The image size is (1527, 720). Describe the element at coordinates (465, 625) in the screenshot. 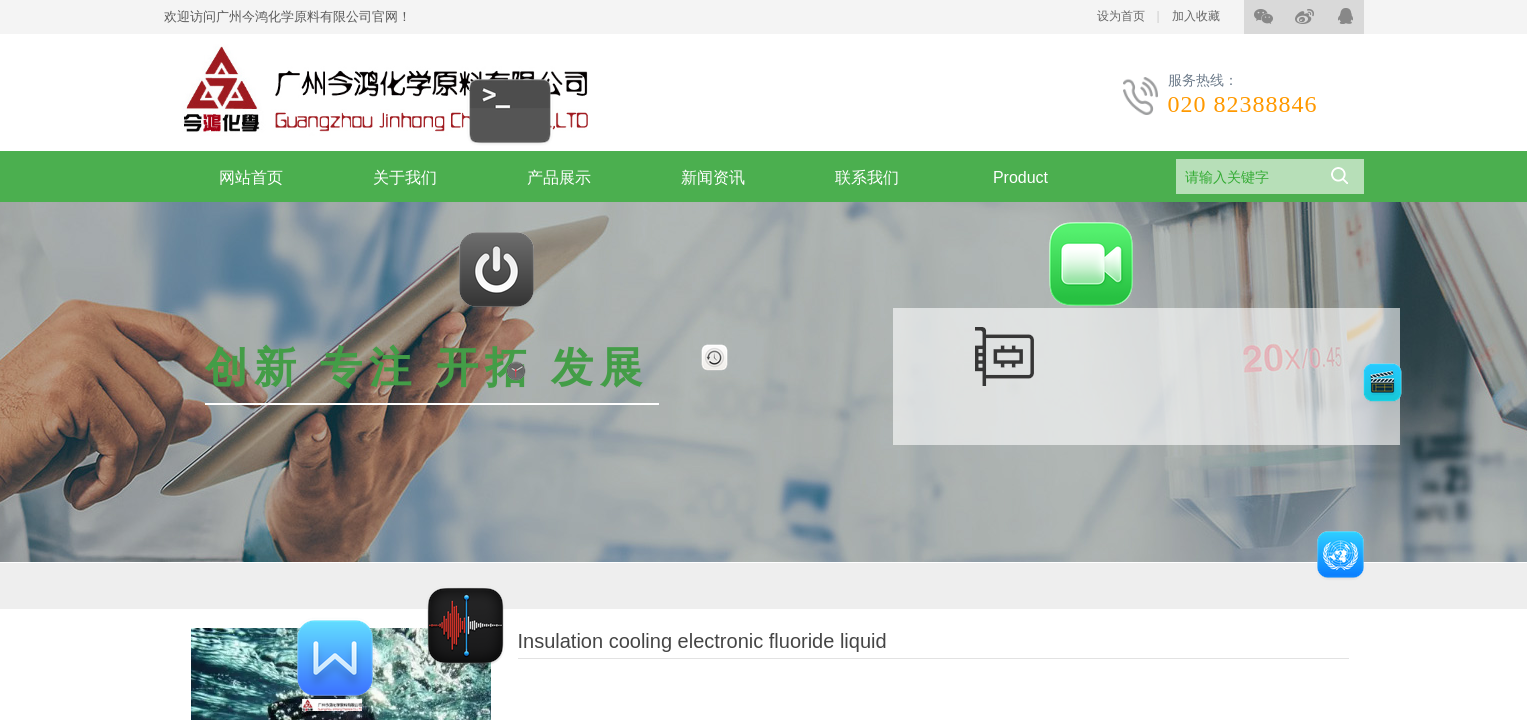

I see `open the voice memos app` at that location.